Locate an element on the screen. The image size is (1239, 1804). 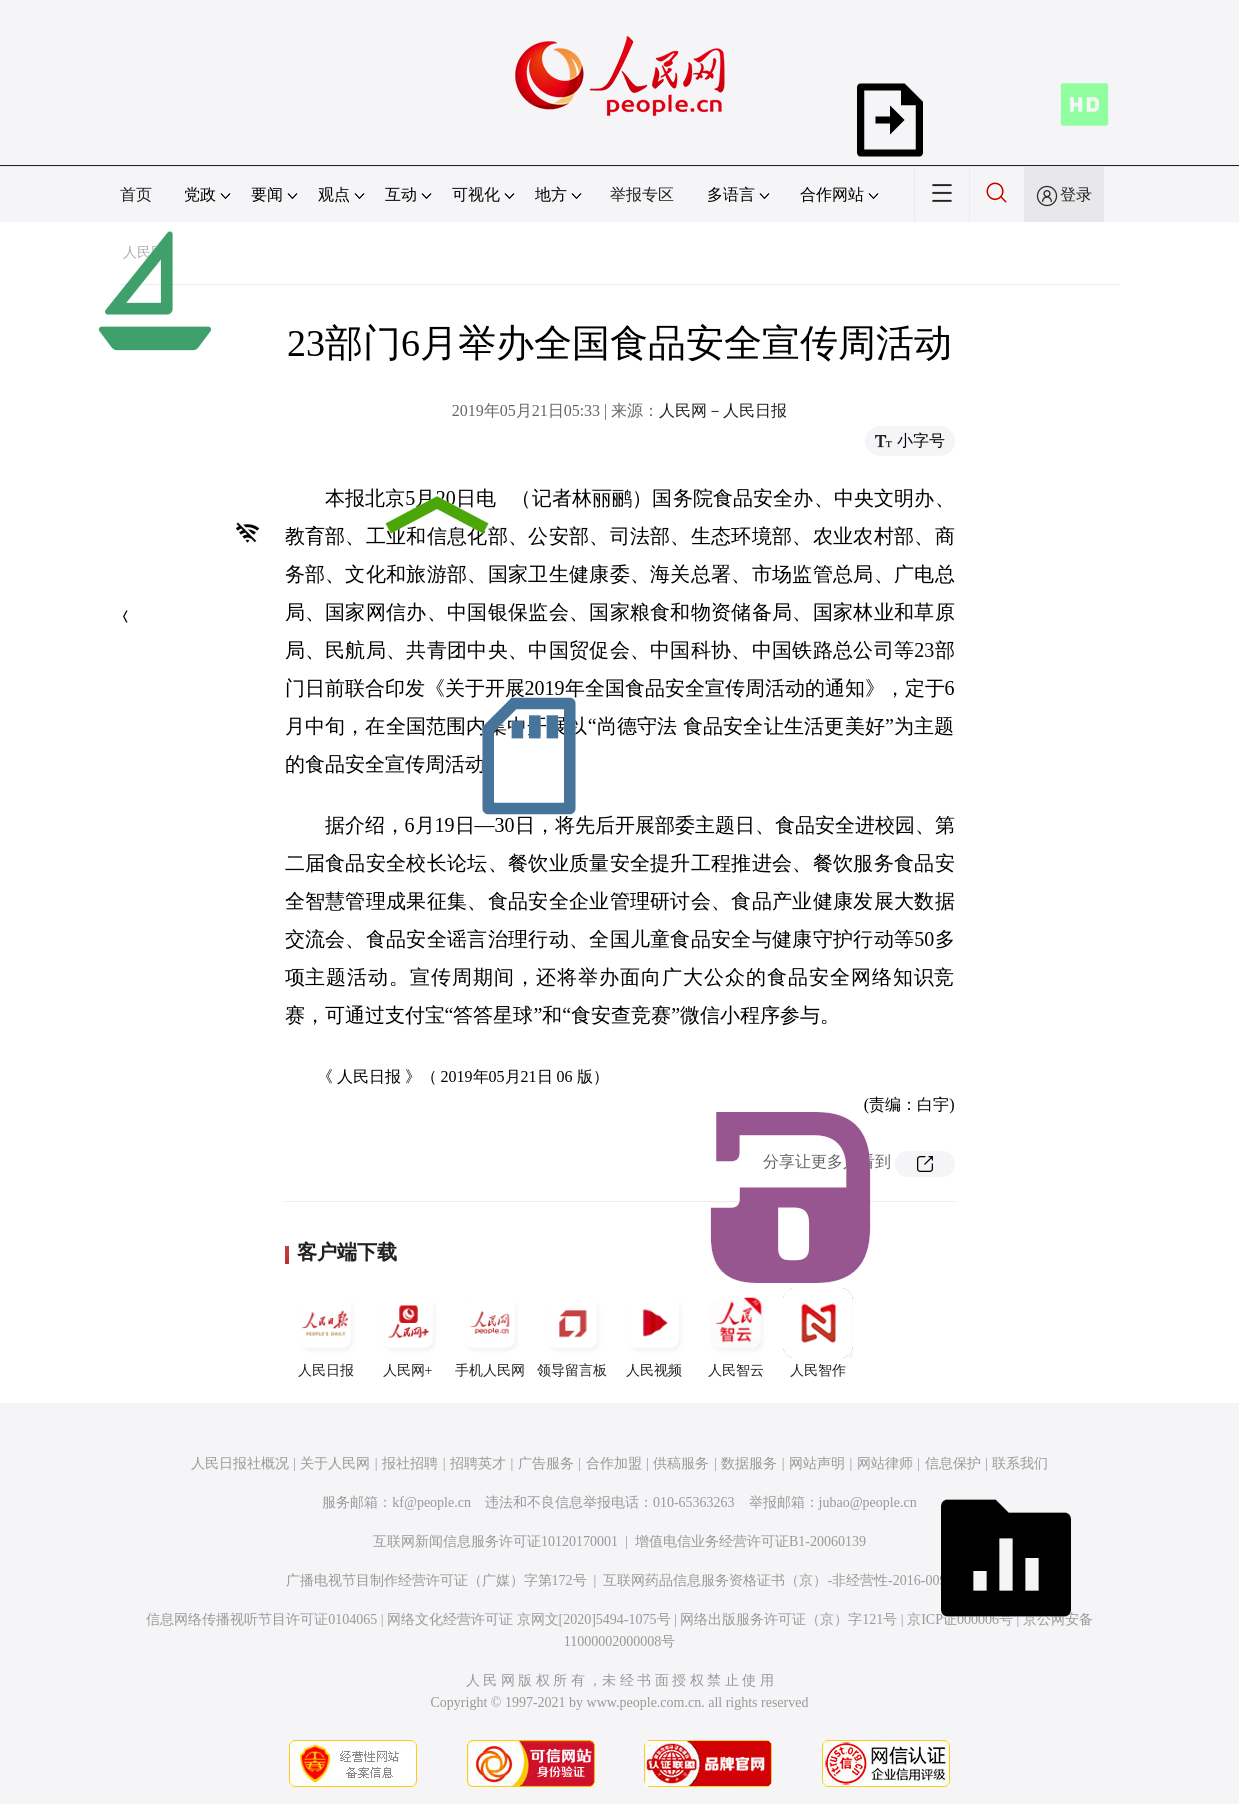
navigate to sailing or boating features is located at coordinates (155, 291).